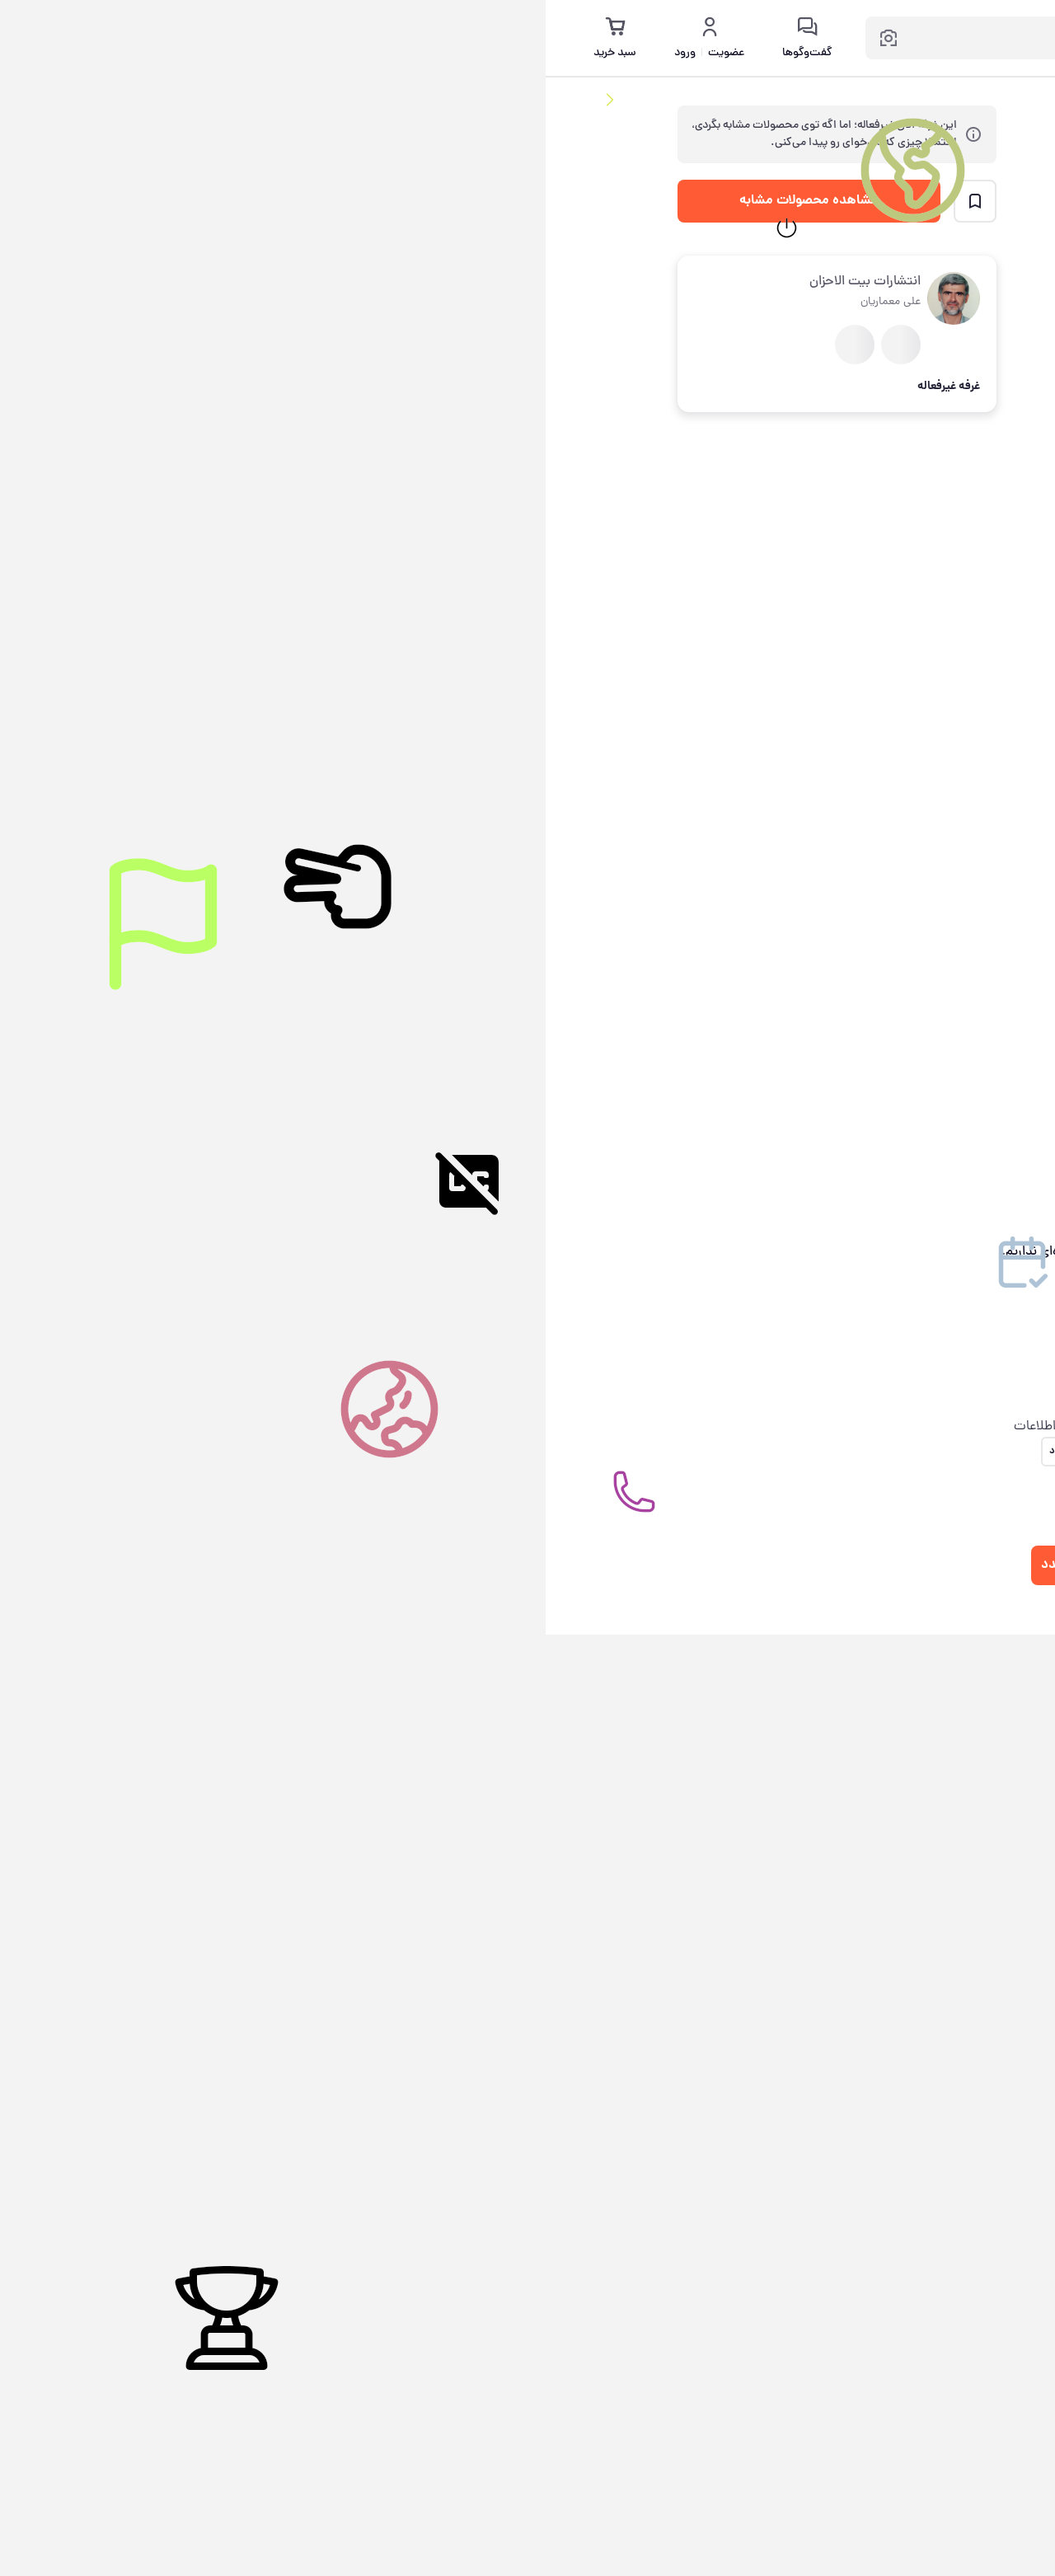 This screenshot has width=1055, height=2576. I want to click on view achievements or awards, so click(227, 2318).